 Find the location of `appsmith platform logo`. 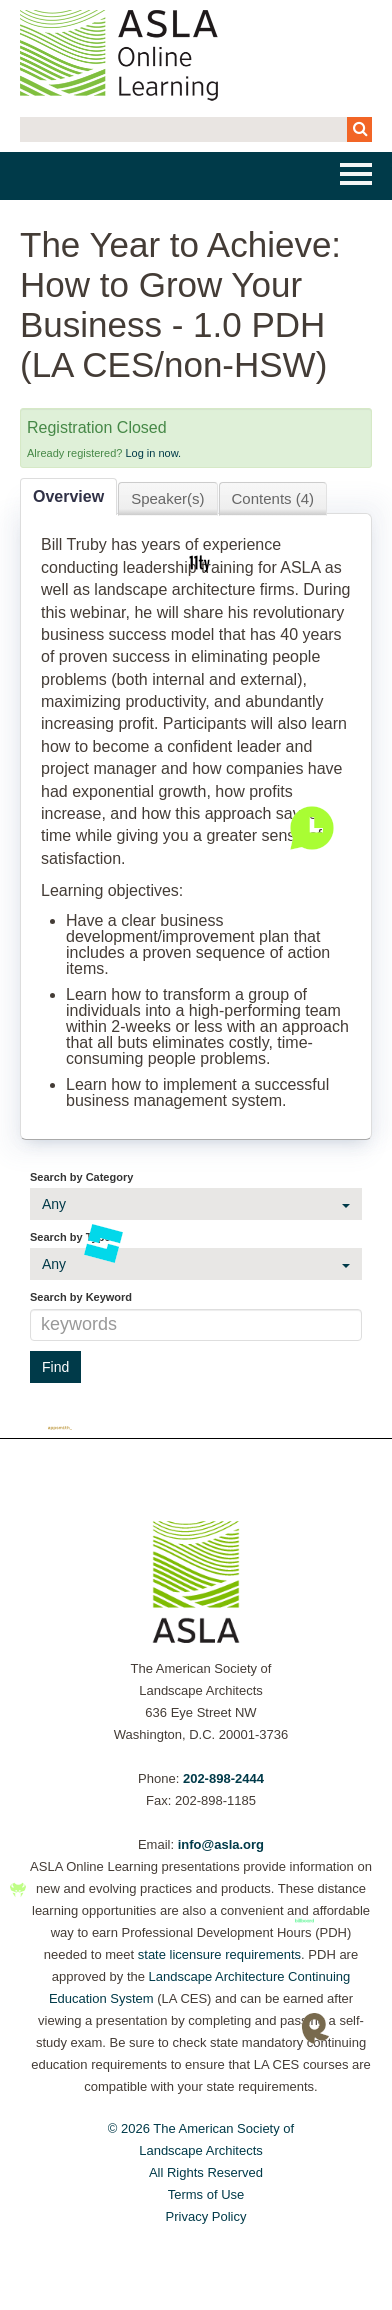

appsmith platform logo is located at coordinates (60, 1428).